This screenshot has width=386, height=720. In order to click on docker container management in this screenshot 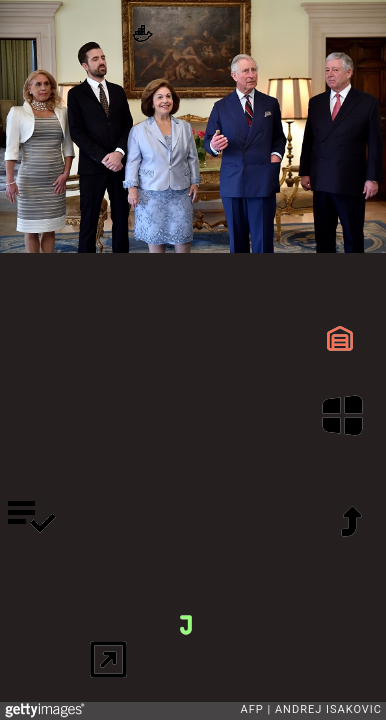, I will do `click(142, 33)`.